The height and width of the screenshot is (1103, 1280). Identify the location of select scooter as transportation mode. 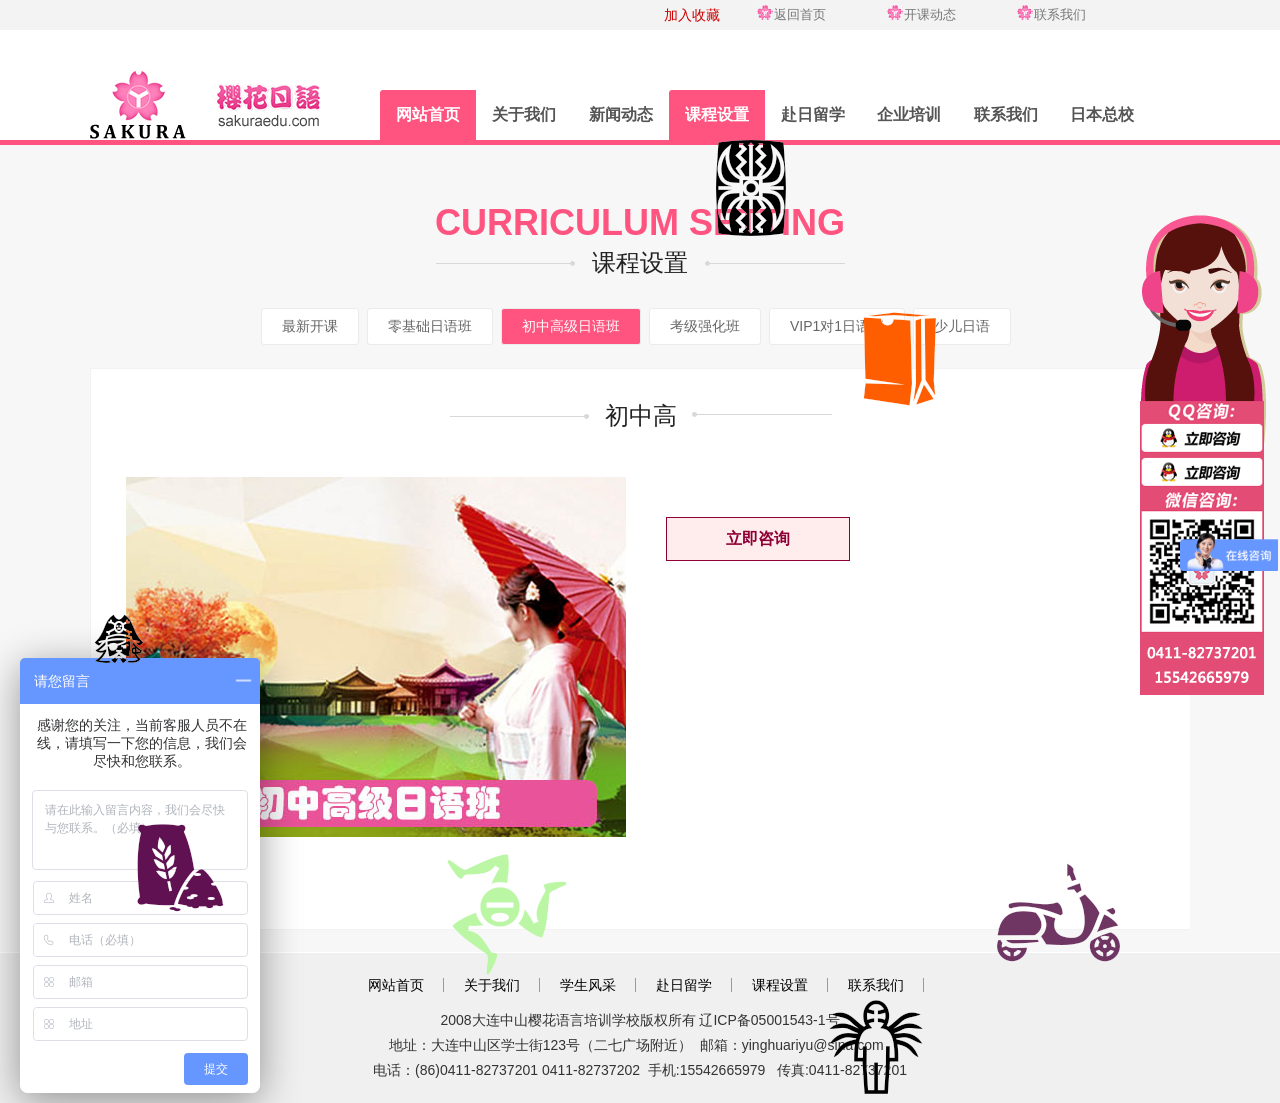
(1058, 912).